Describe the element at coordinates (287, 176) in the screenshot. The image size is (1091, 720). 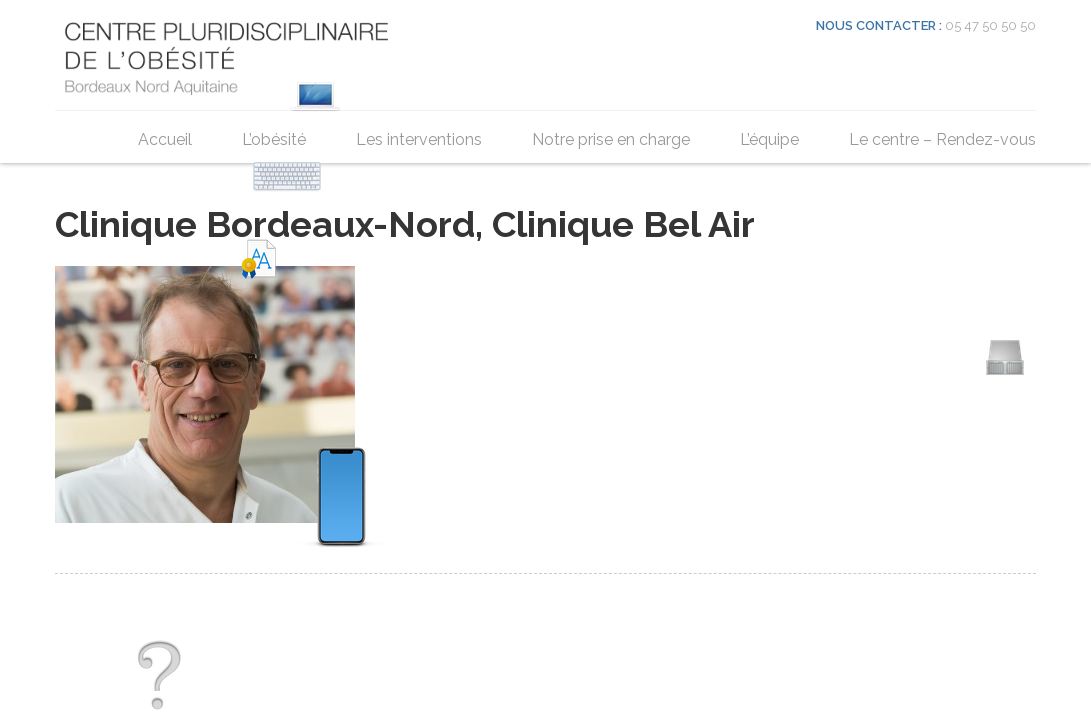
I see `connect a bluetooth keyboard` at that location.